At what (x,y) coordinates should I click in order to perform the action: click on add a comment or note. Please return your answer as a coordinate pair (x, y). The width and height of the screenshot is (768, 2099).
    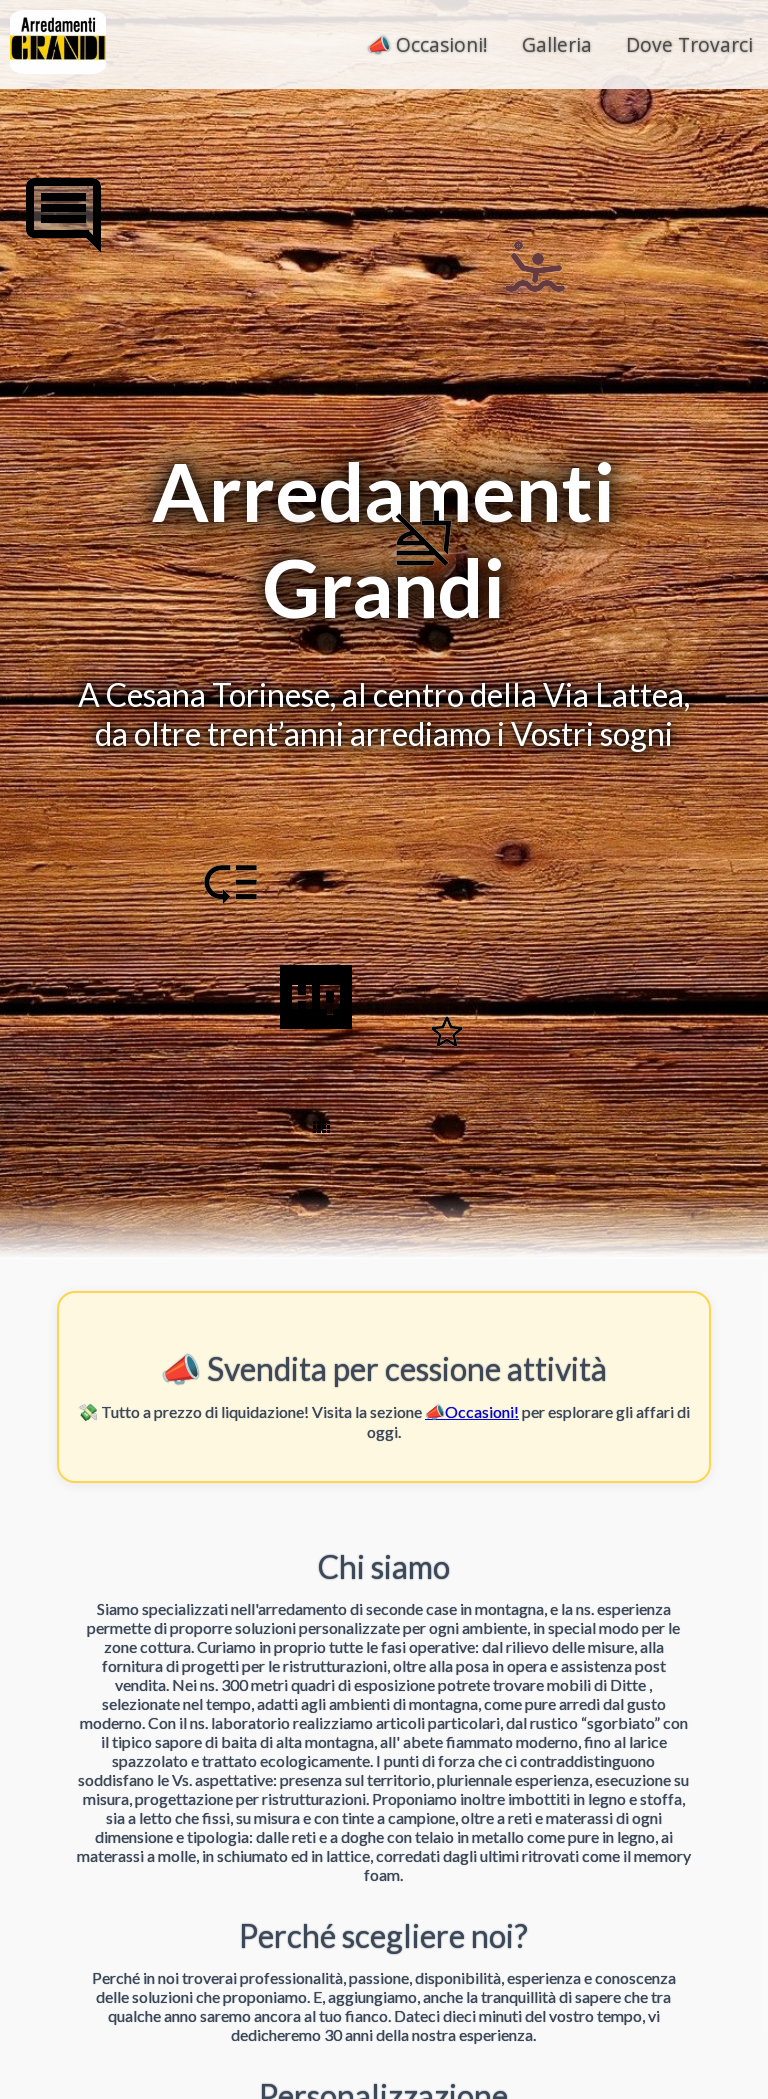
    Looking at the image, I should click on (63, 215).